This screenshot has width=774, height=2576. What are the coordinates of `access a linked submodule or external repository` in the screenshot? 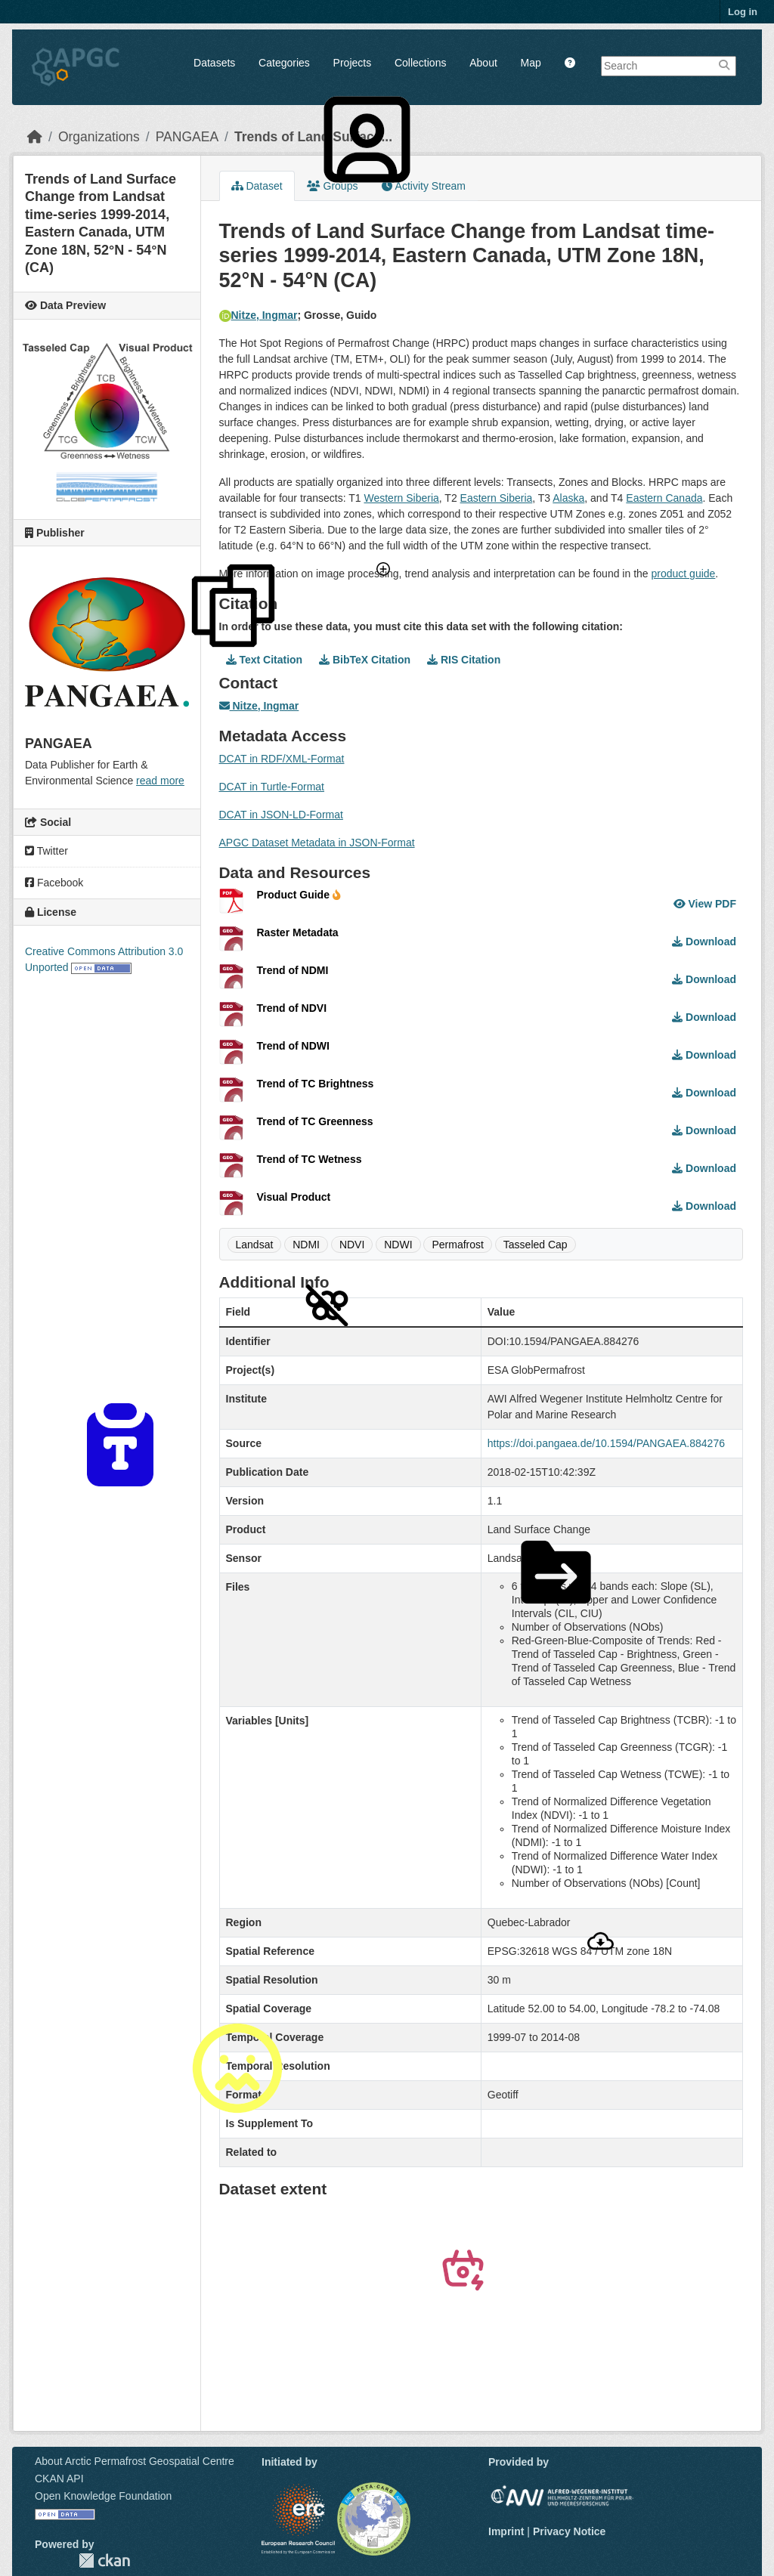 It's located at (556, 1572).